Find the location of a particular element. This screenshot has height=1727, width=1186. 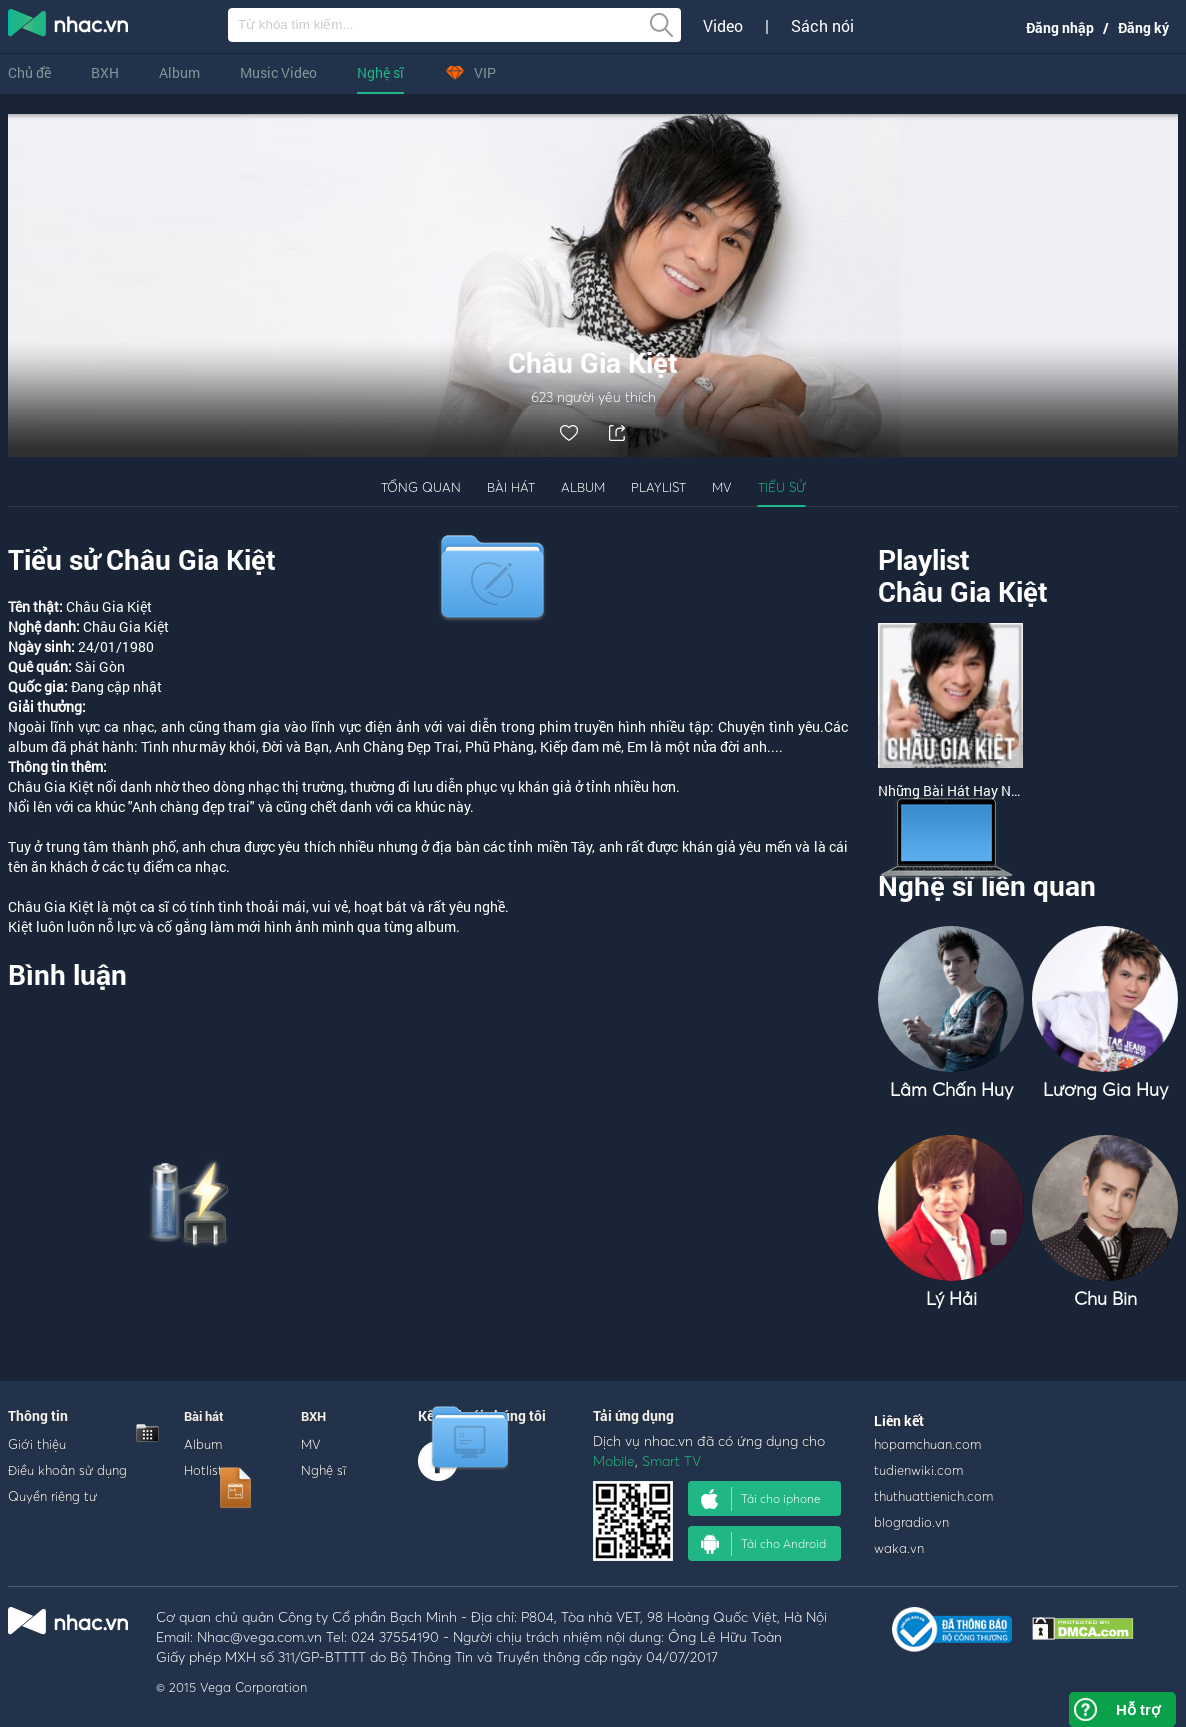

open PC or windows computer folder is located at coordinates (470, 1437).